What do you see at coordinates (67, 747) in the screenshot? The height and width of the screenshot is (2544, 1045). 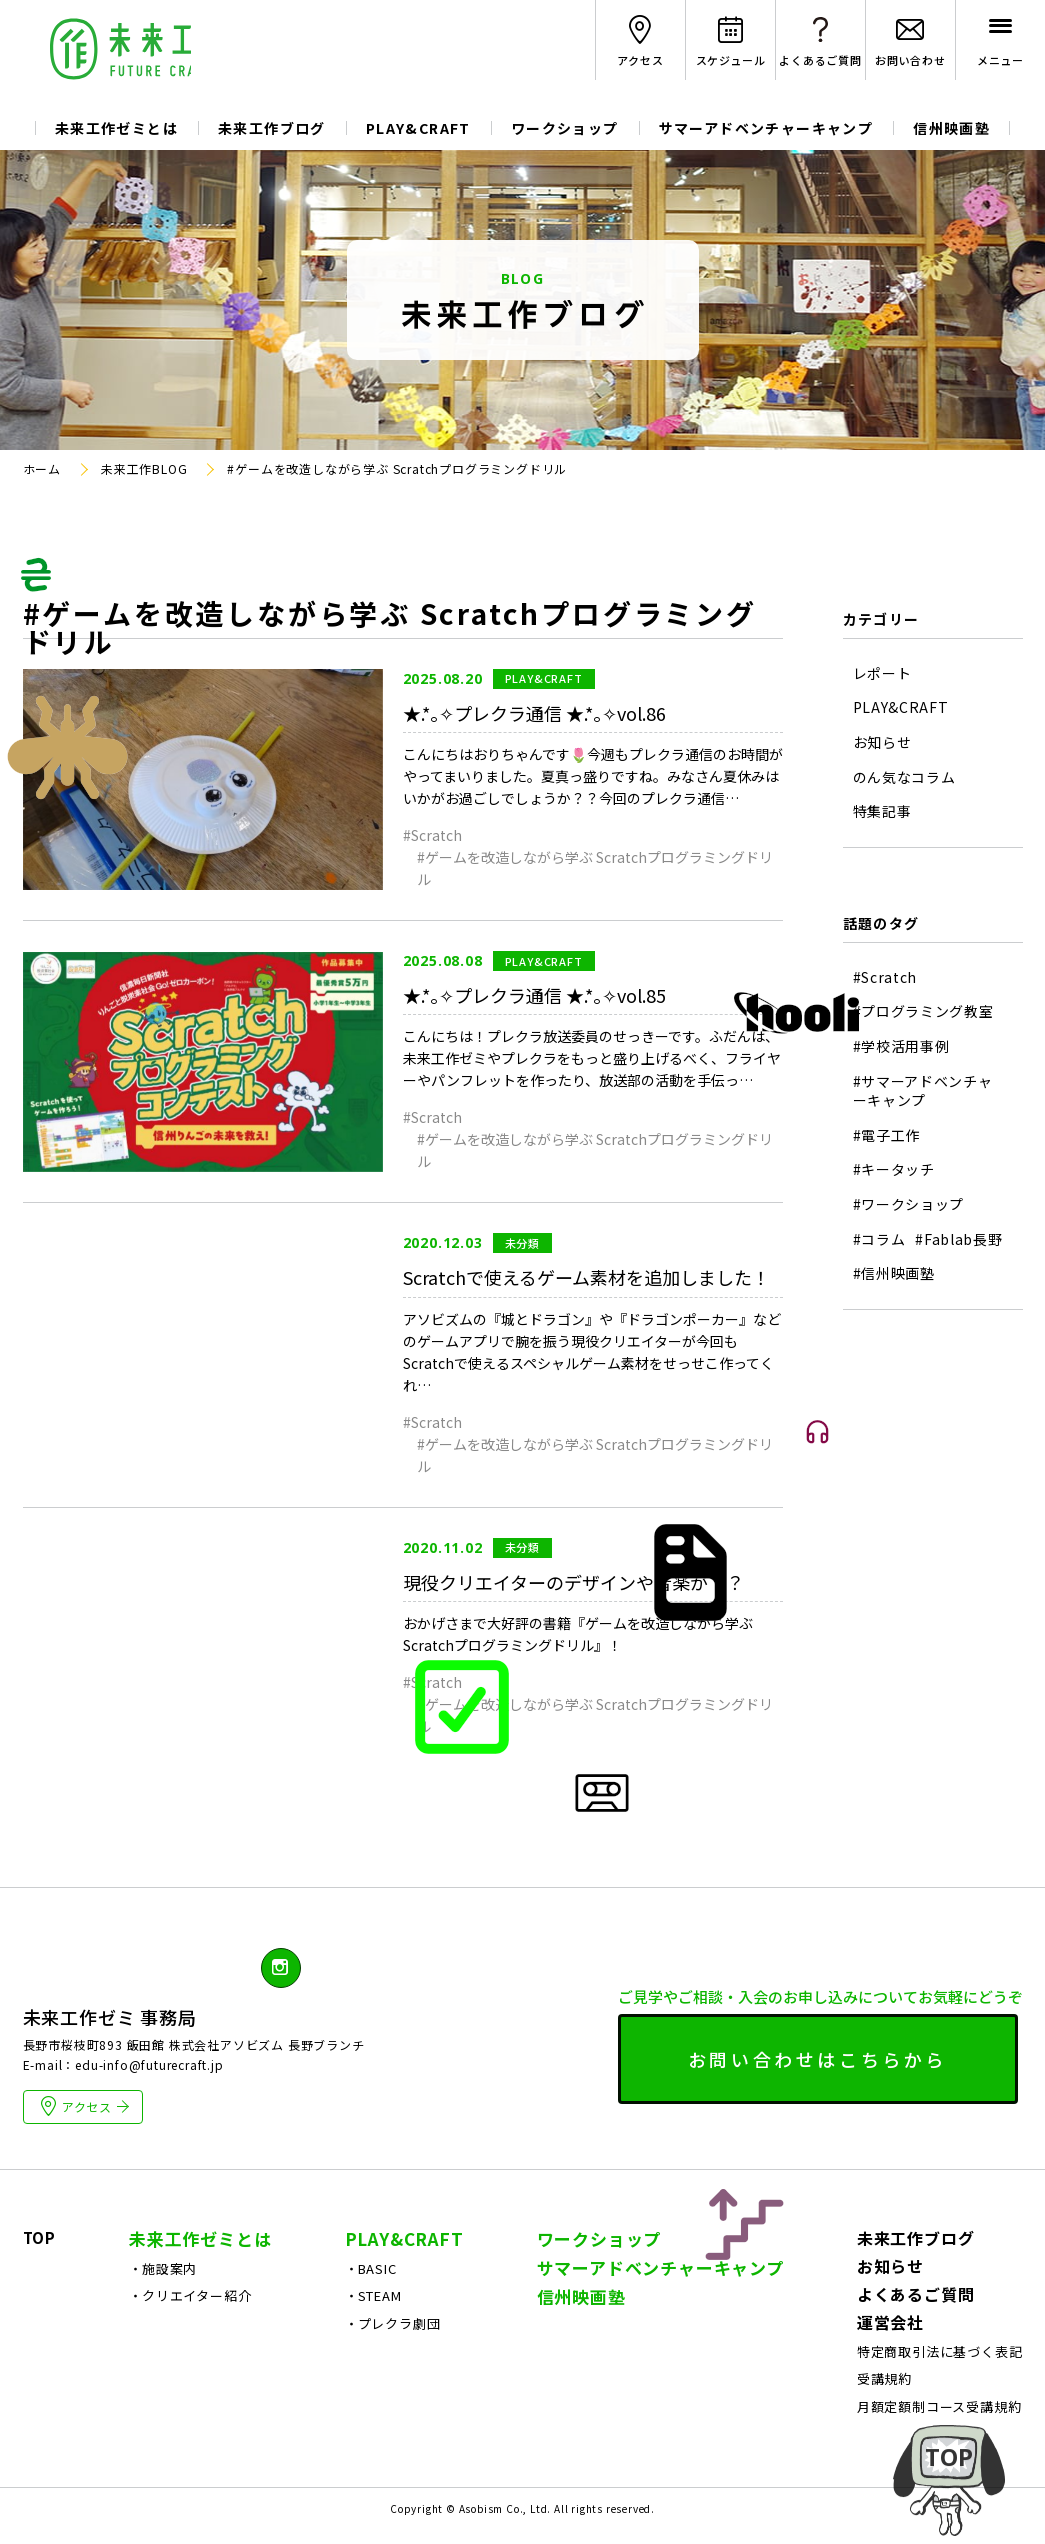 I see `indicates mosquito or insect activity in the area` at bounding box center [67, 747].